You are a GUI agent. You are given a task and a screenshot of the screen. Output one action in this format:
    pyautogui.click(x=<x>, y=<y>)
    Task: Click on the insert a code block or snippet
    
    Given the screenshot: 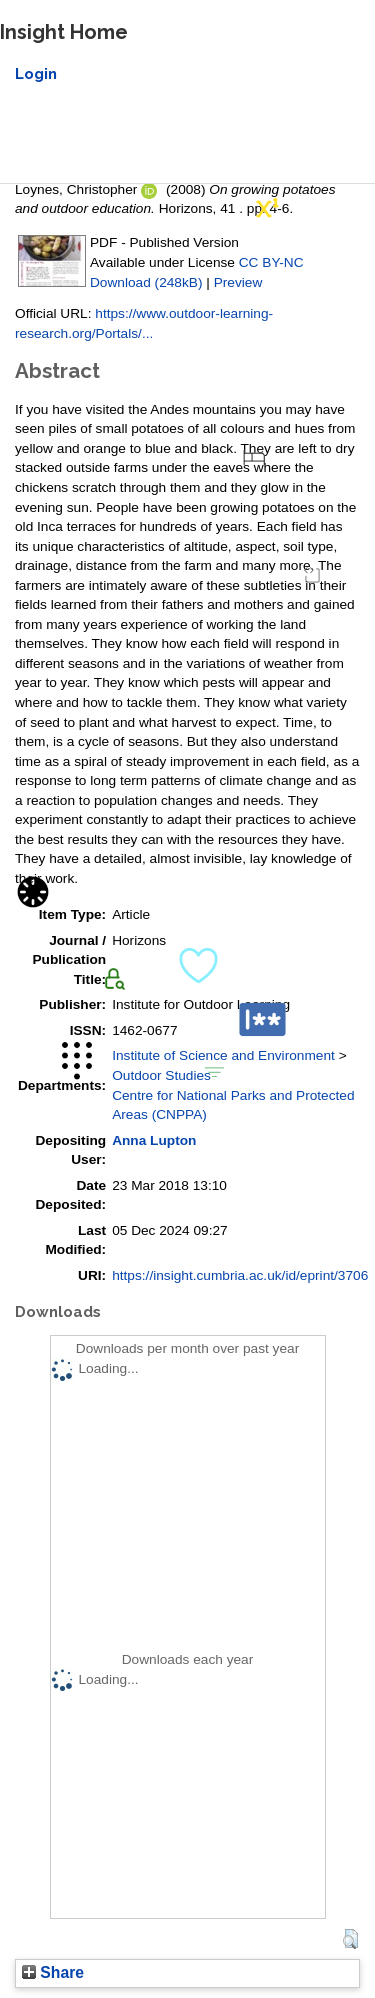 What is the action you would take?
    pyautogui.click(x=312, y=575)
    